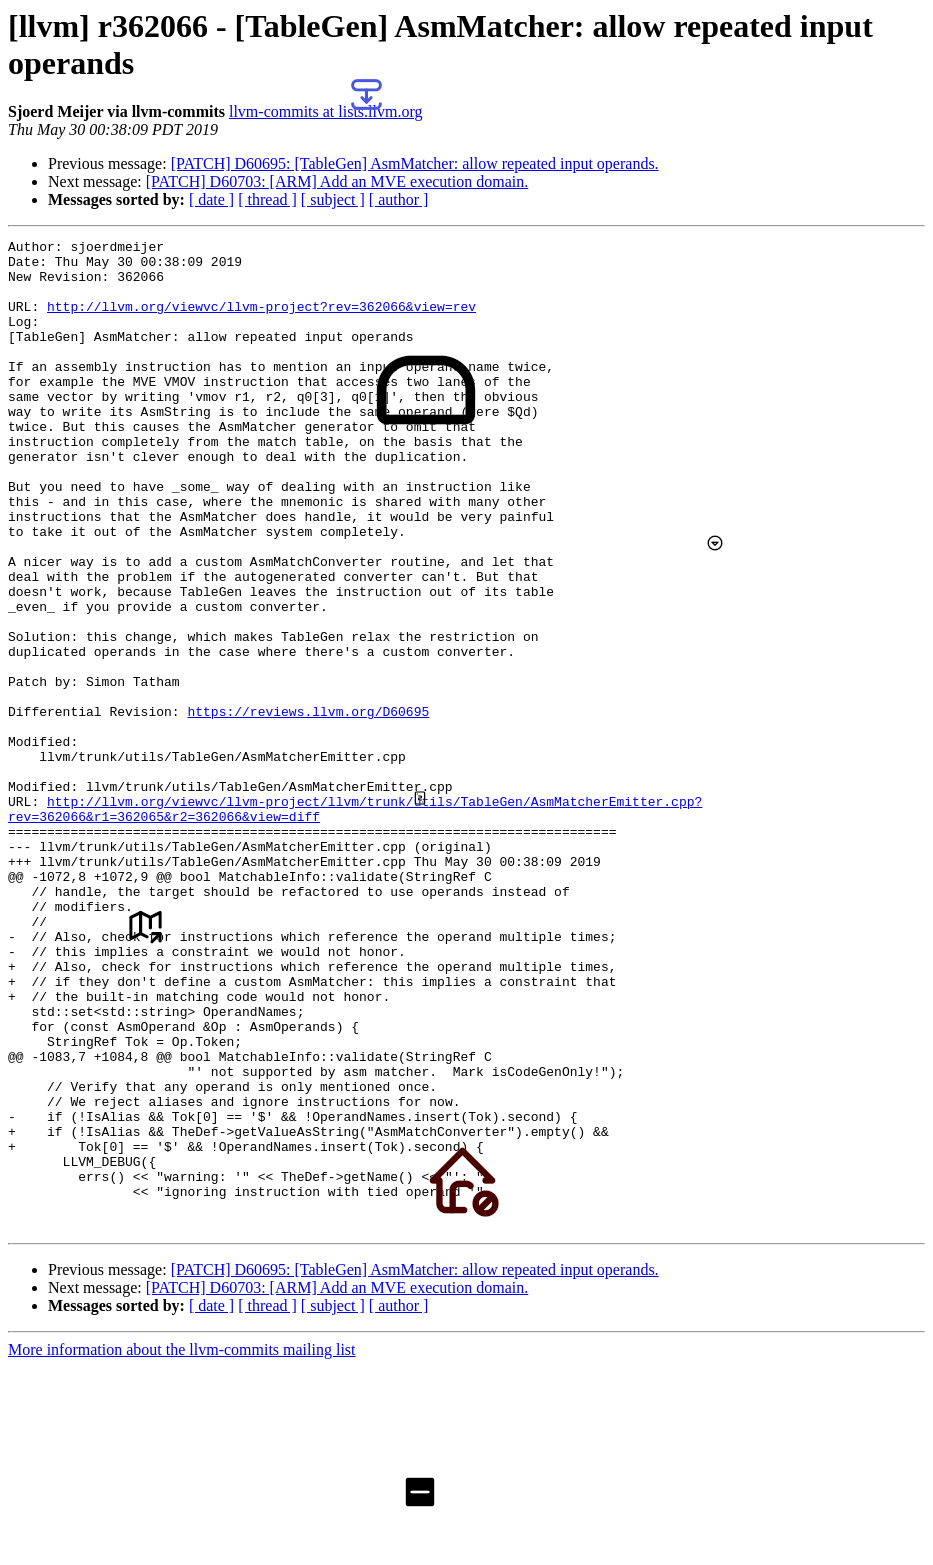 The width and height of the screenshot is (933, 1565). Describe the element at coordinates (715, 543) in the screenshot. I see `expand dropdown menu` at that location.